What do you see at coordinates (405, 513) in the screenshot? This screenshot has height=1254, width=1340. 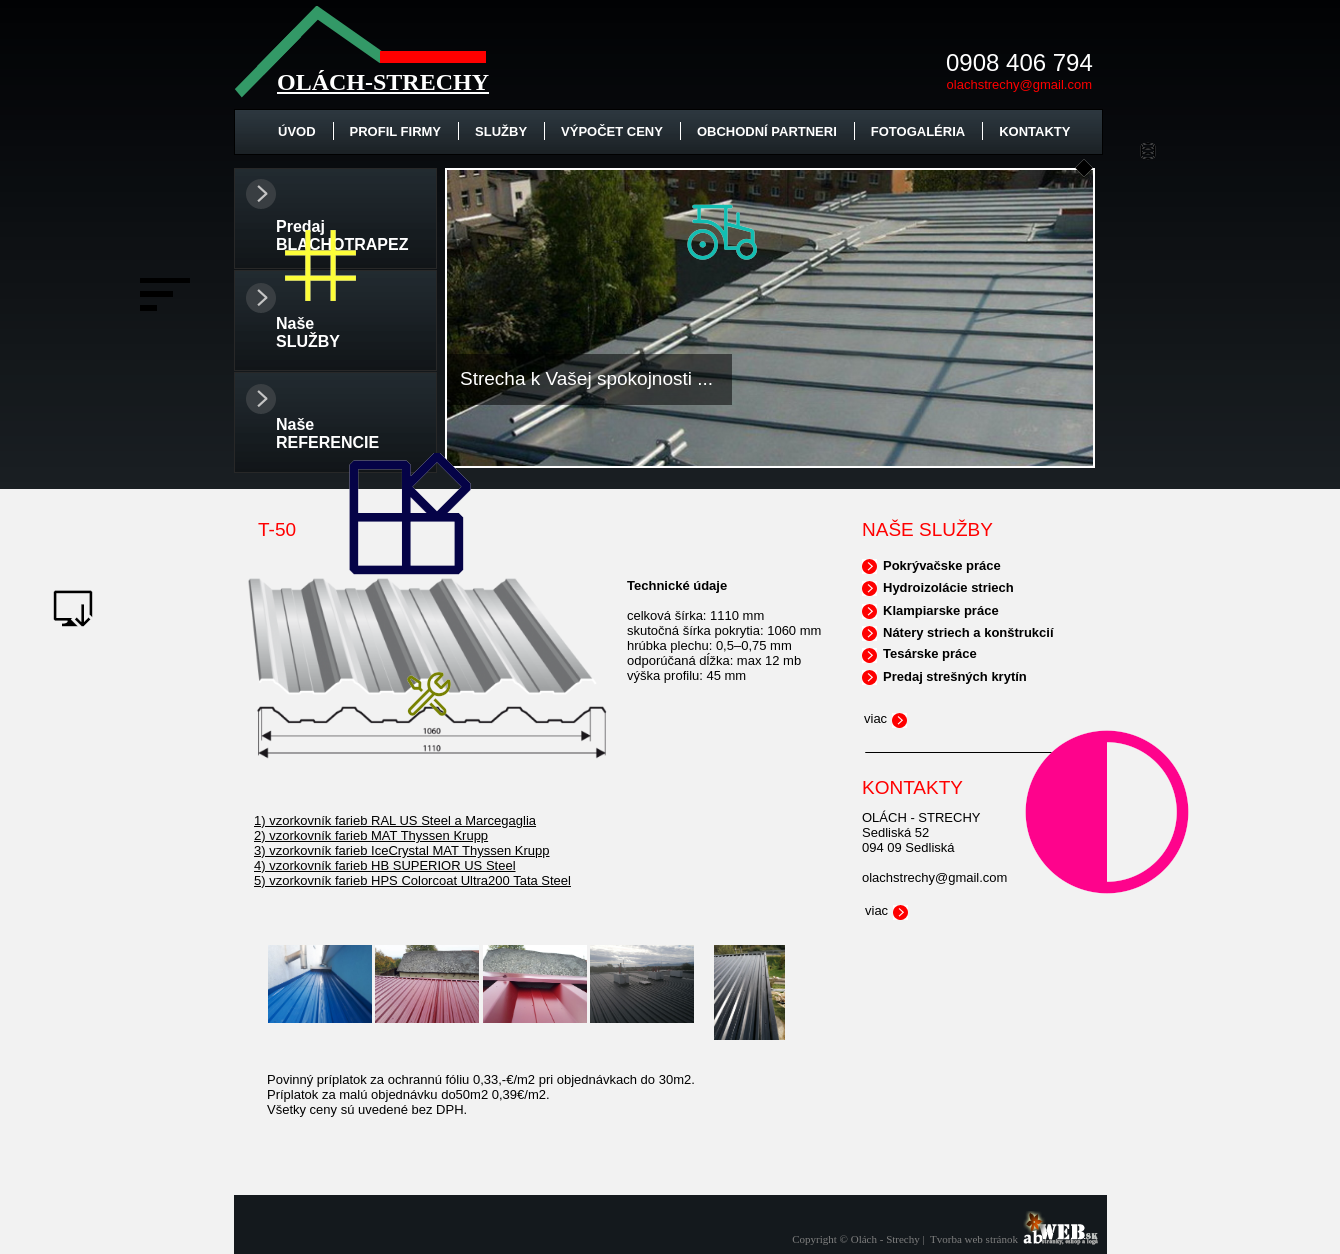 I see `open the extensions marketplace` at bounding box center [405, 513].